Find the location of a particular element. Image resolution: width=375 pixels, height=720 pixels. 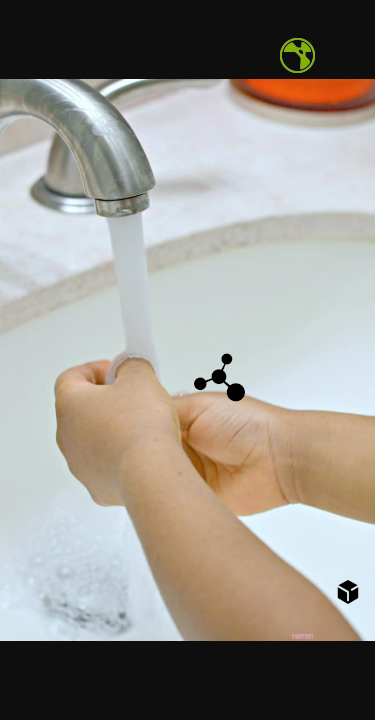

DPD parcel delivery service logo is located at coordinates (348, 592).